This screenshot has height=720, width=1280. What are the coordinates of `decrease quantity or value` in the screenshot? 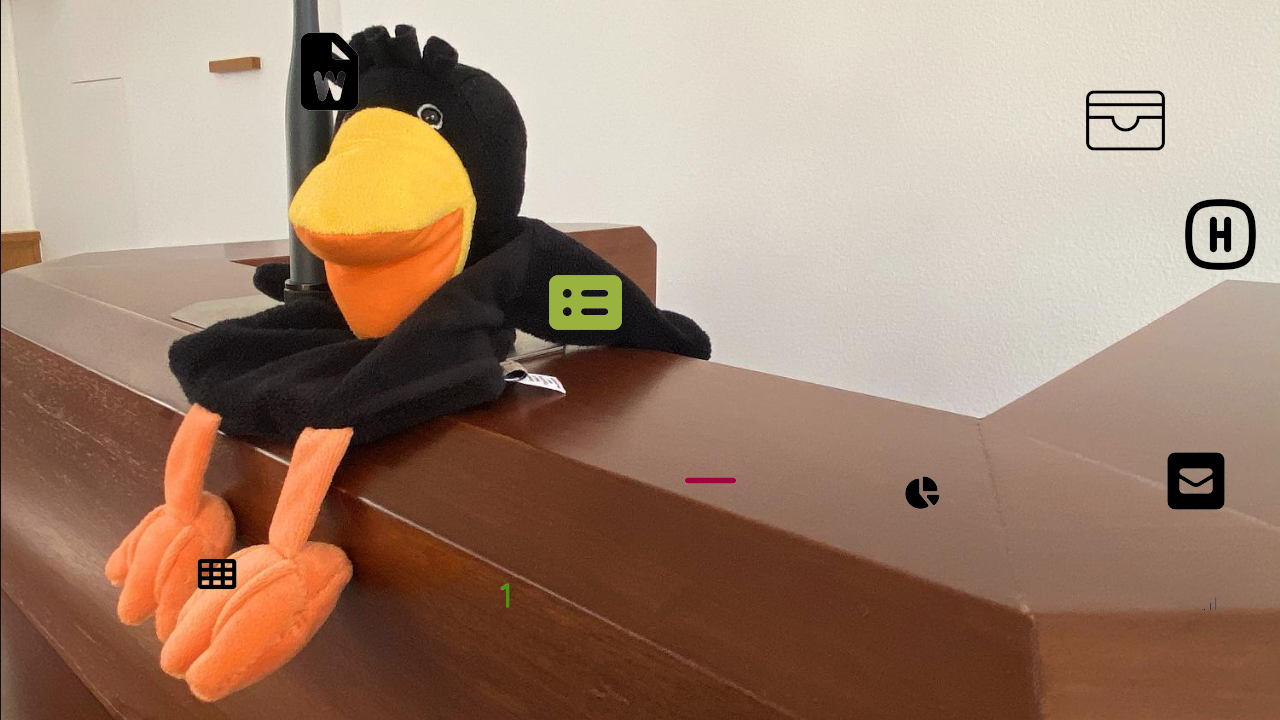 It's located at (710, 480).